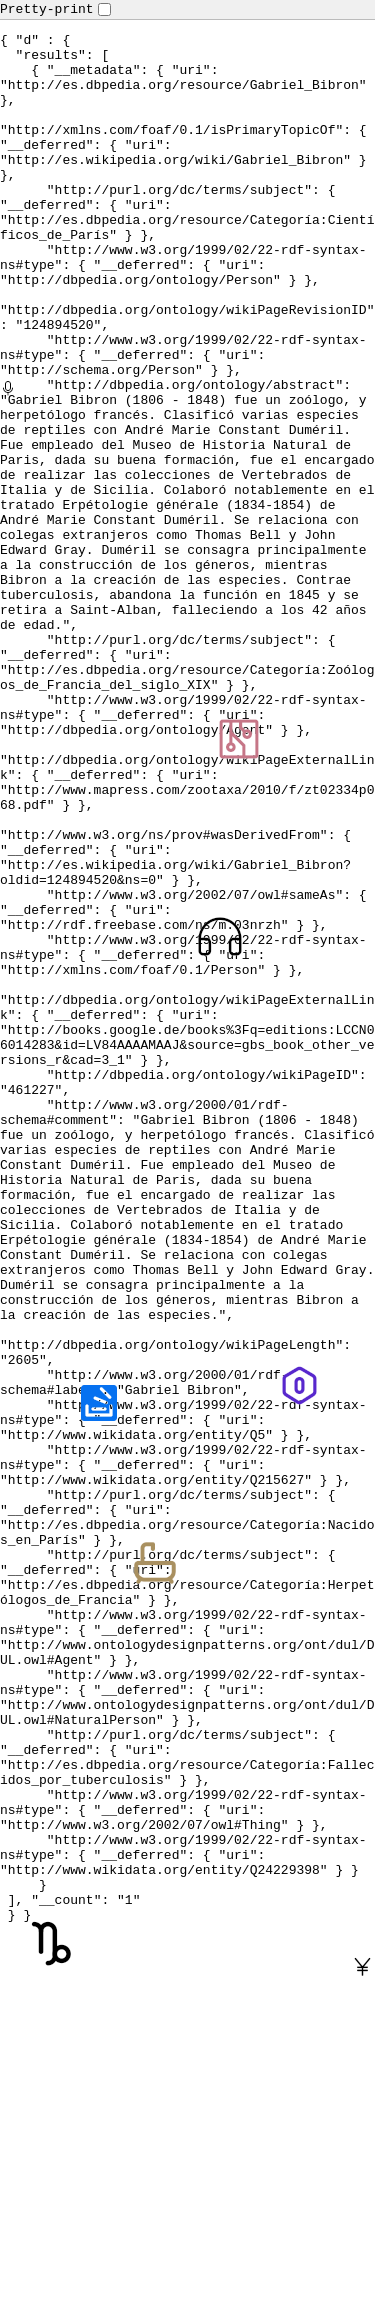 The image size is (375, 2314). Describe the element at coordinates (299, 1385) in the screenshot. I see `indicates an "O" option or category in a hexagonal badge` at that location.